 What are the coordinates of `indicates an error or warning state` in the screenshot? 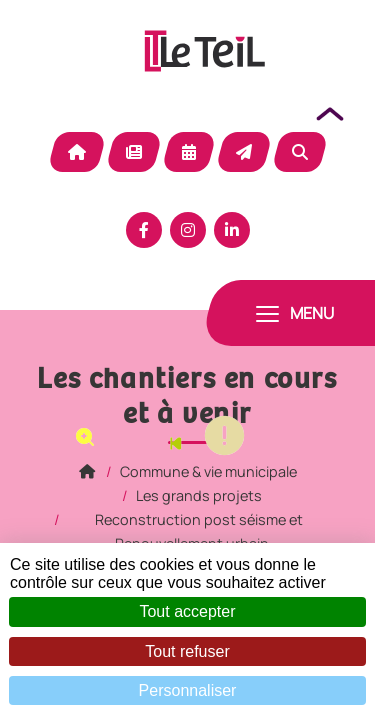 It's located at (224, 435).